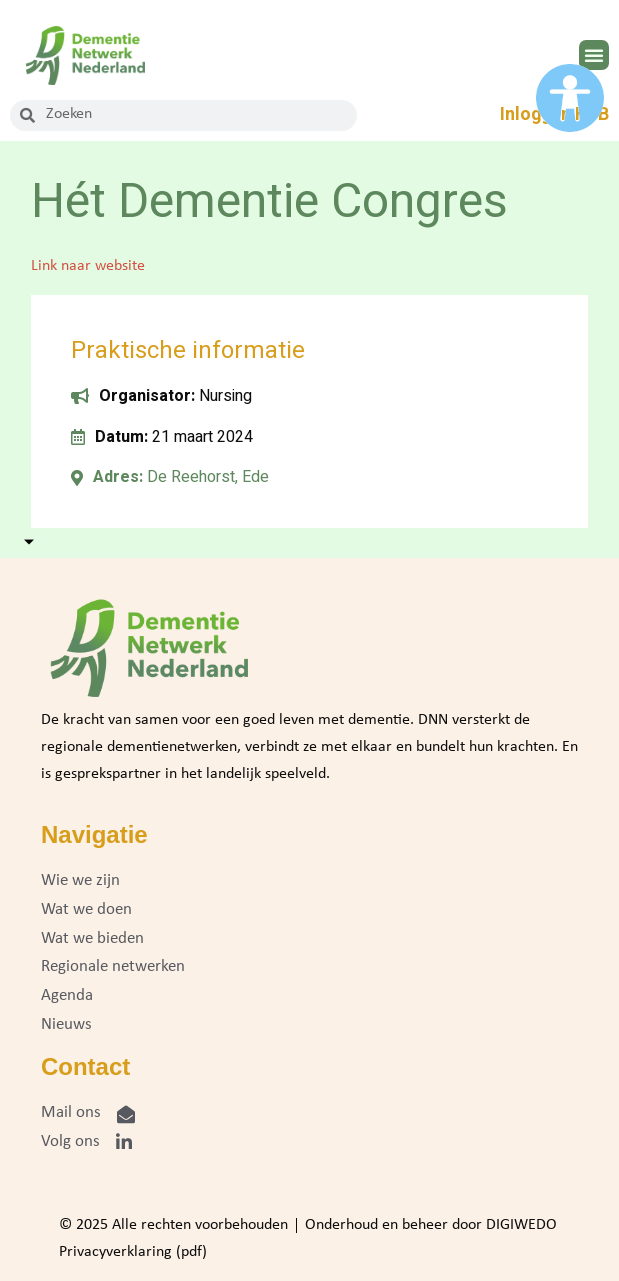 The height and width of the screenshot is (1281, 619). Describe the element at coordinates (29, 542) in the screenshot. I see `expand a dropdown menu` at that location.